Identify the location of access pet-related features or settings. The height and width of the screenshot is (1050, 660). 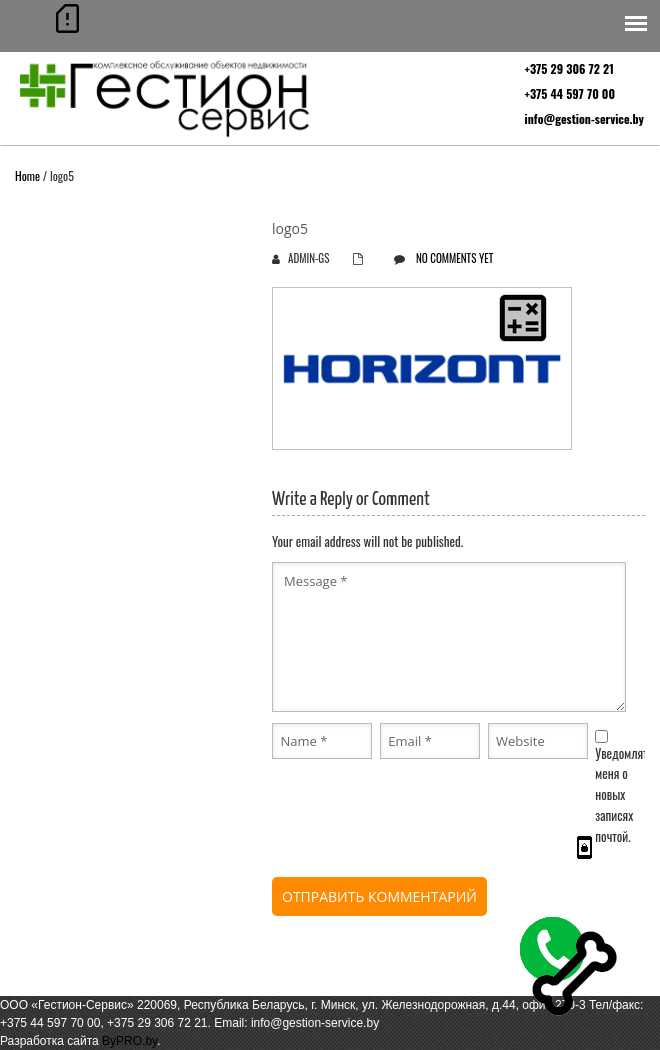
(574, 973).